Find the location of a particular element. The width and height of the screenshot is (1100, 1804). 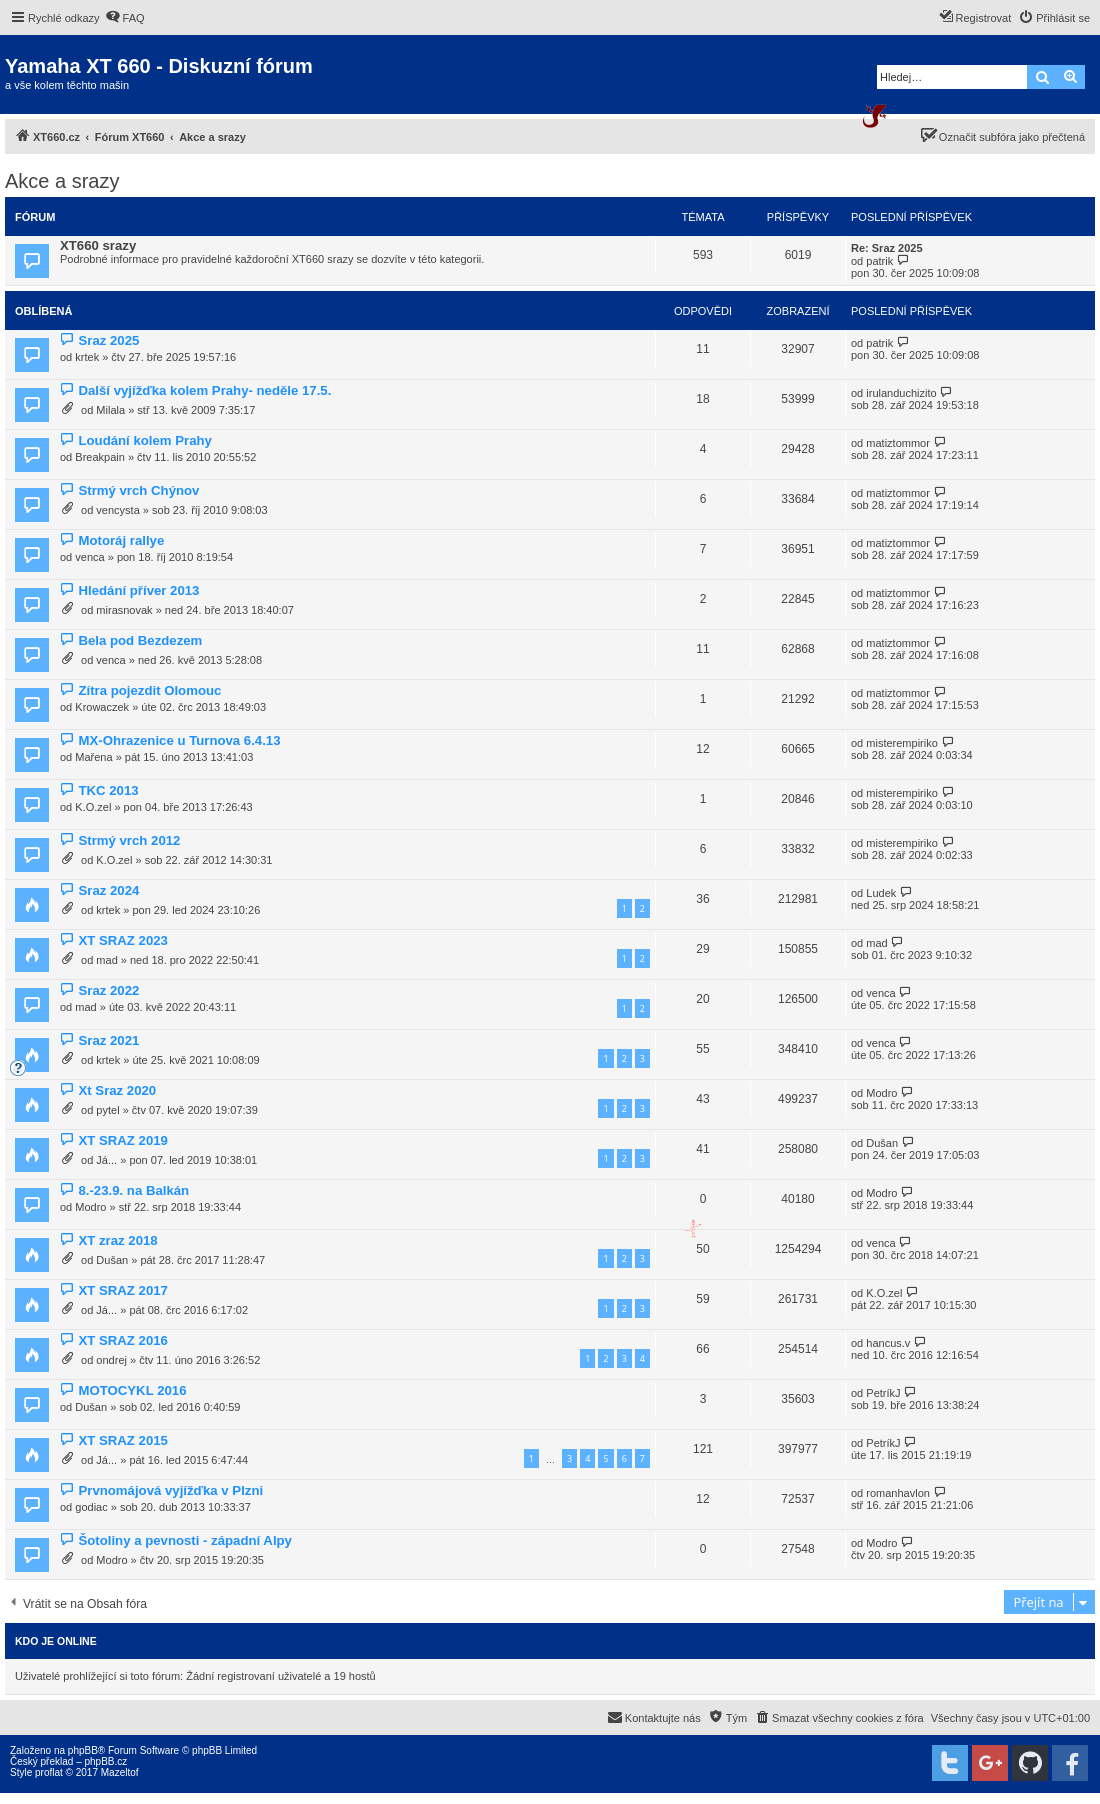

circus or entertainment category is located at coordinates (693, 1228).